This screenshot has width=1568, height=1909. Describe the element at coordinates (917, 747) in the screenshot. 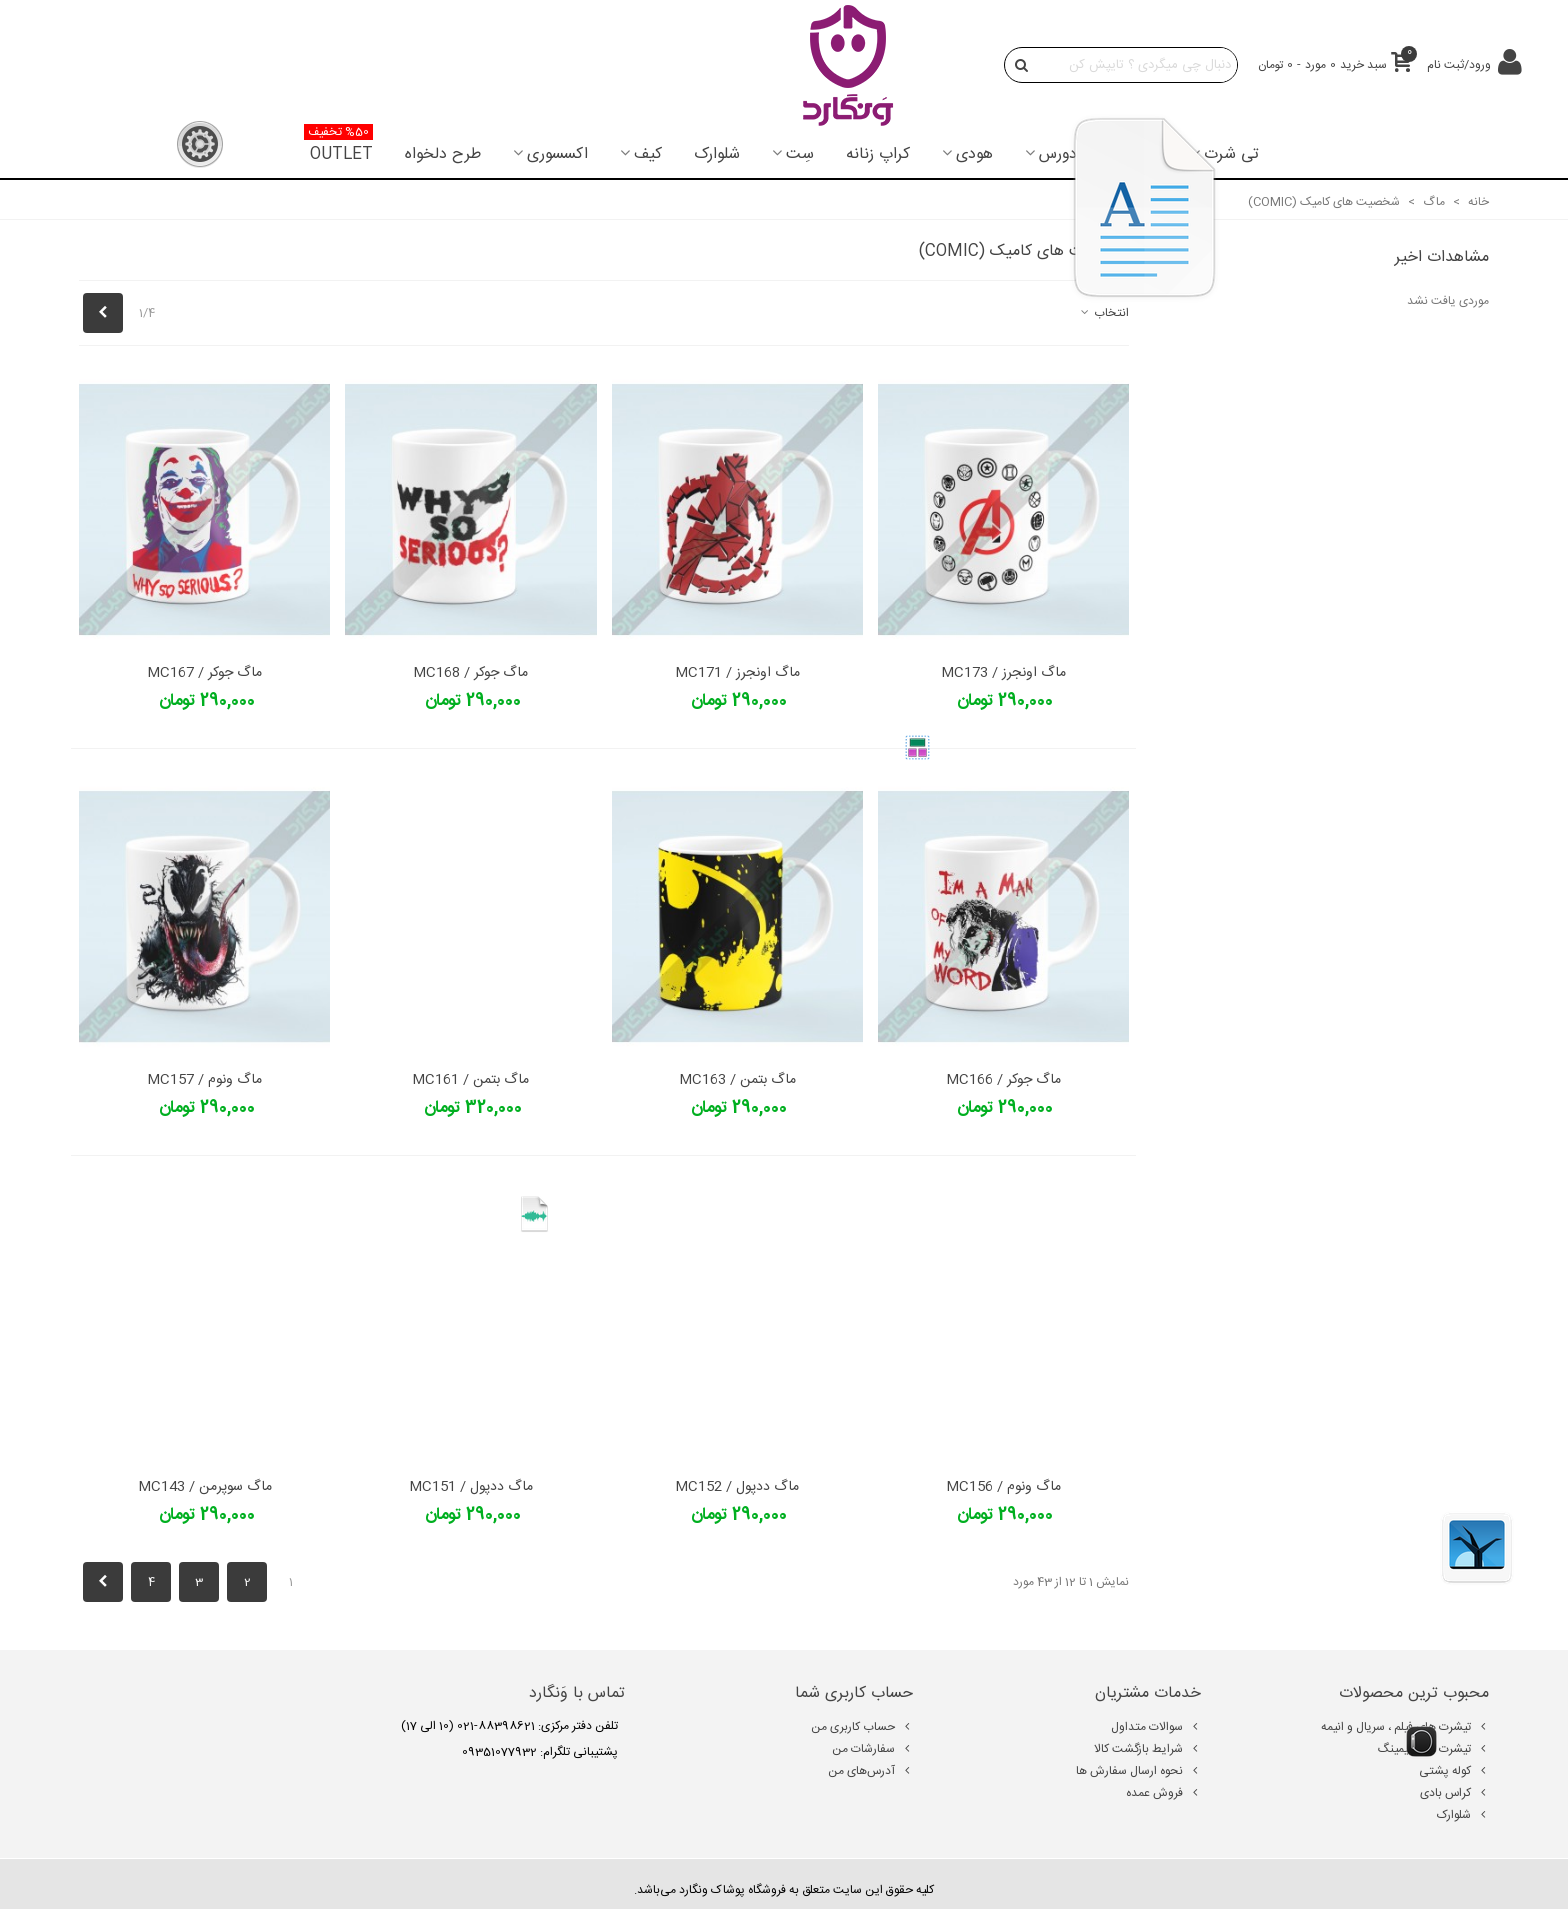

I see `select all items in the current view` at that location.